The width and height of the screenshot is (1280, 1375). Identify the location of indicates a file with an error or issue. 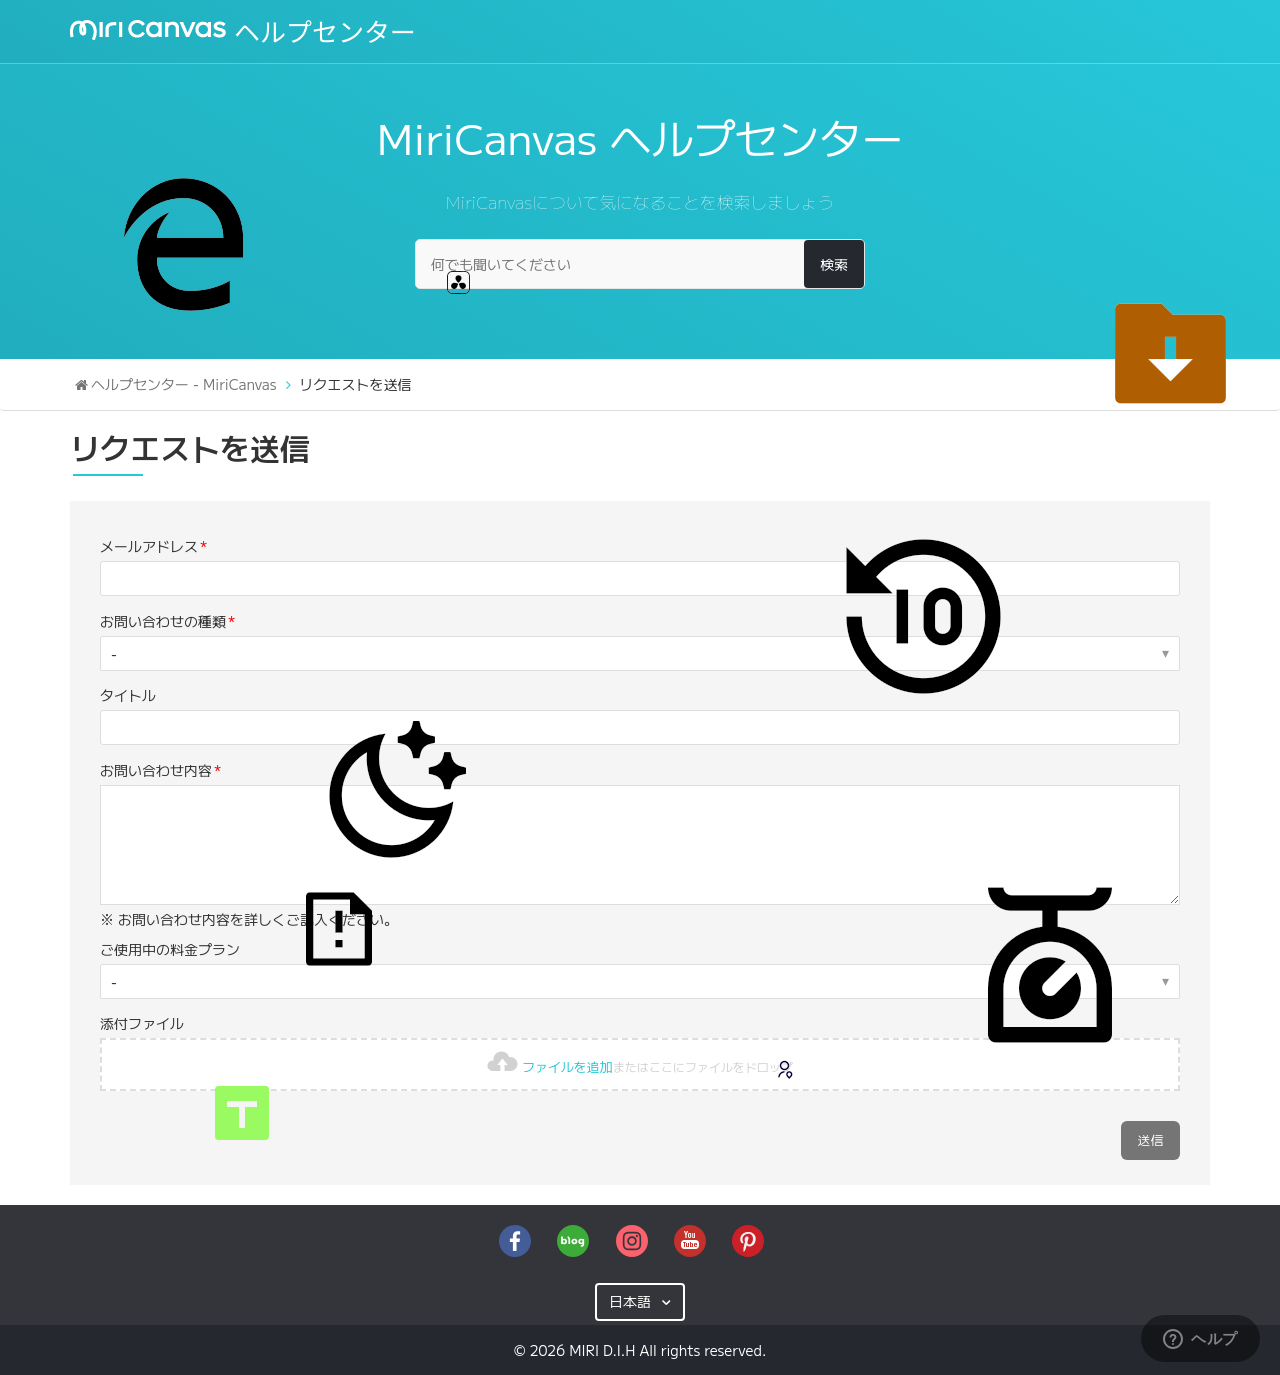
(339, 929).